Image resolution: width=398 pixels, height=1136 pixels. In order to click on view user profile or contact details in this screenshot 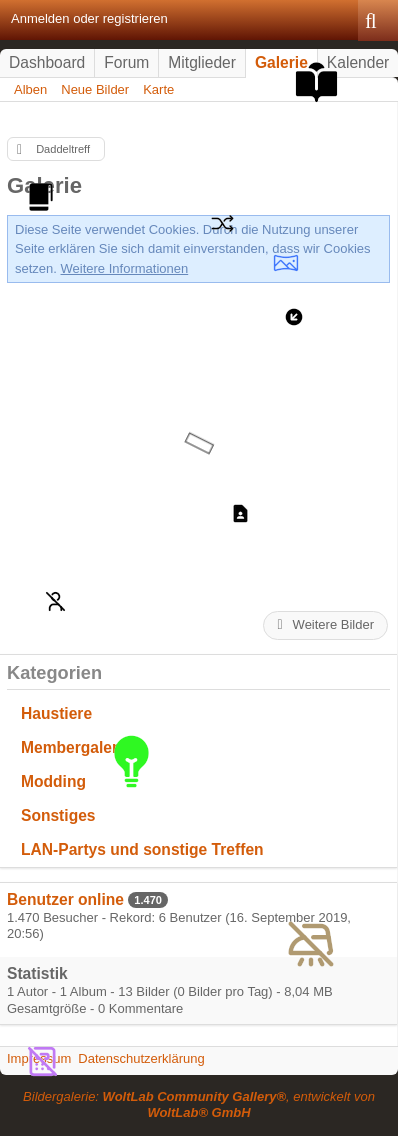, I will do `click(316, 81)`.